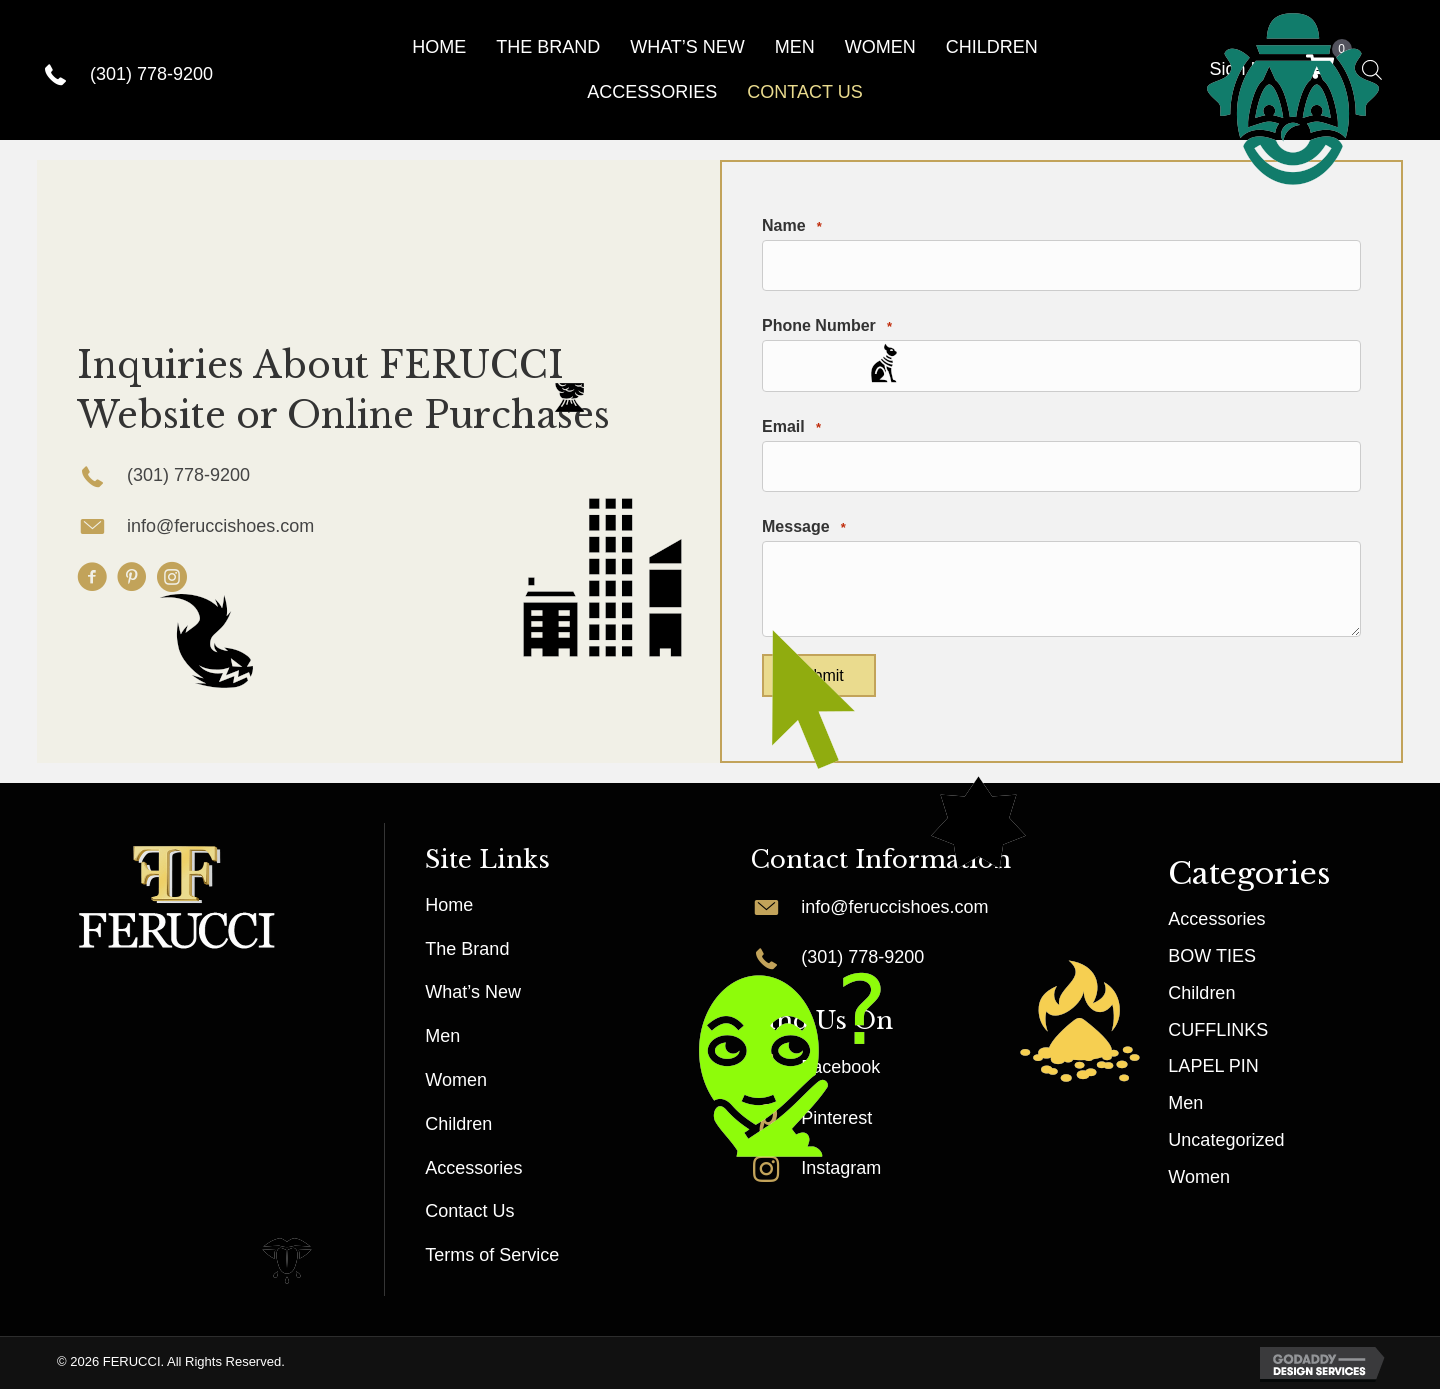 This screenshot has height=1389, width=1440. Describe the element at coordinates (884, 363) in the screenshot. I see `access Egyptian mythology content or games` at that location.